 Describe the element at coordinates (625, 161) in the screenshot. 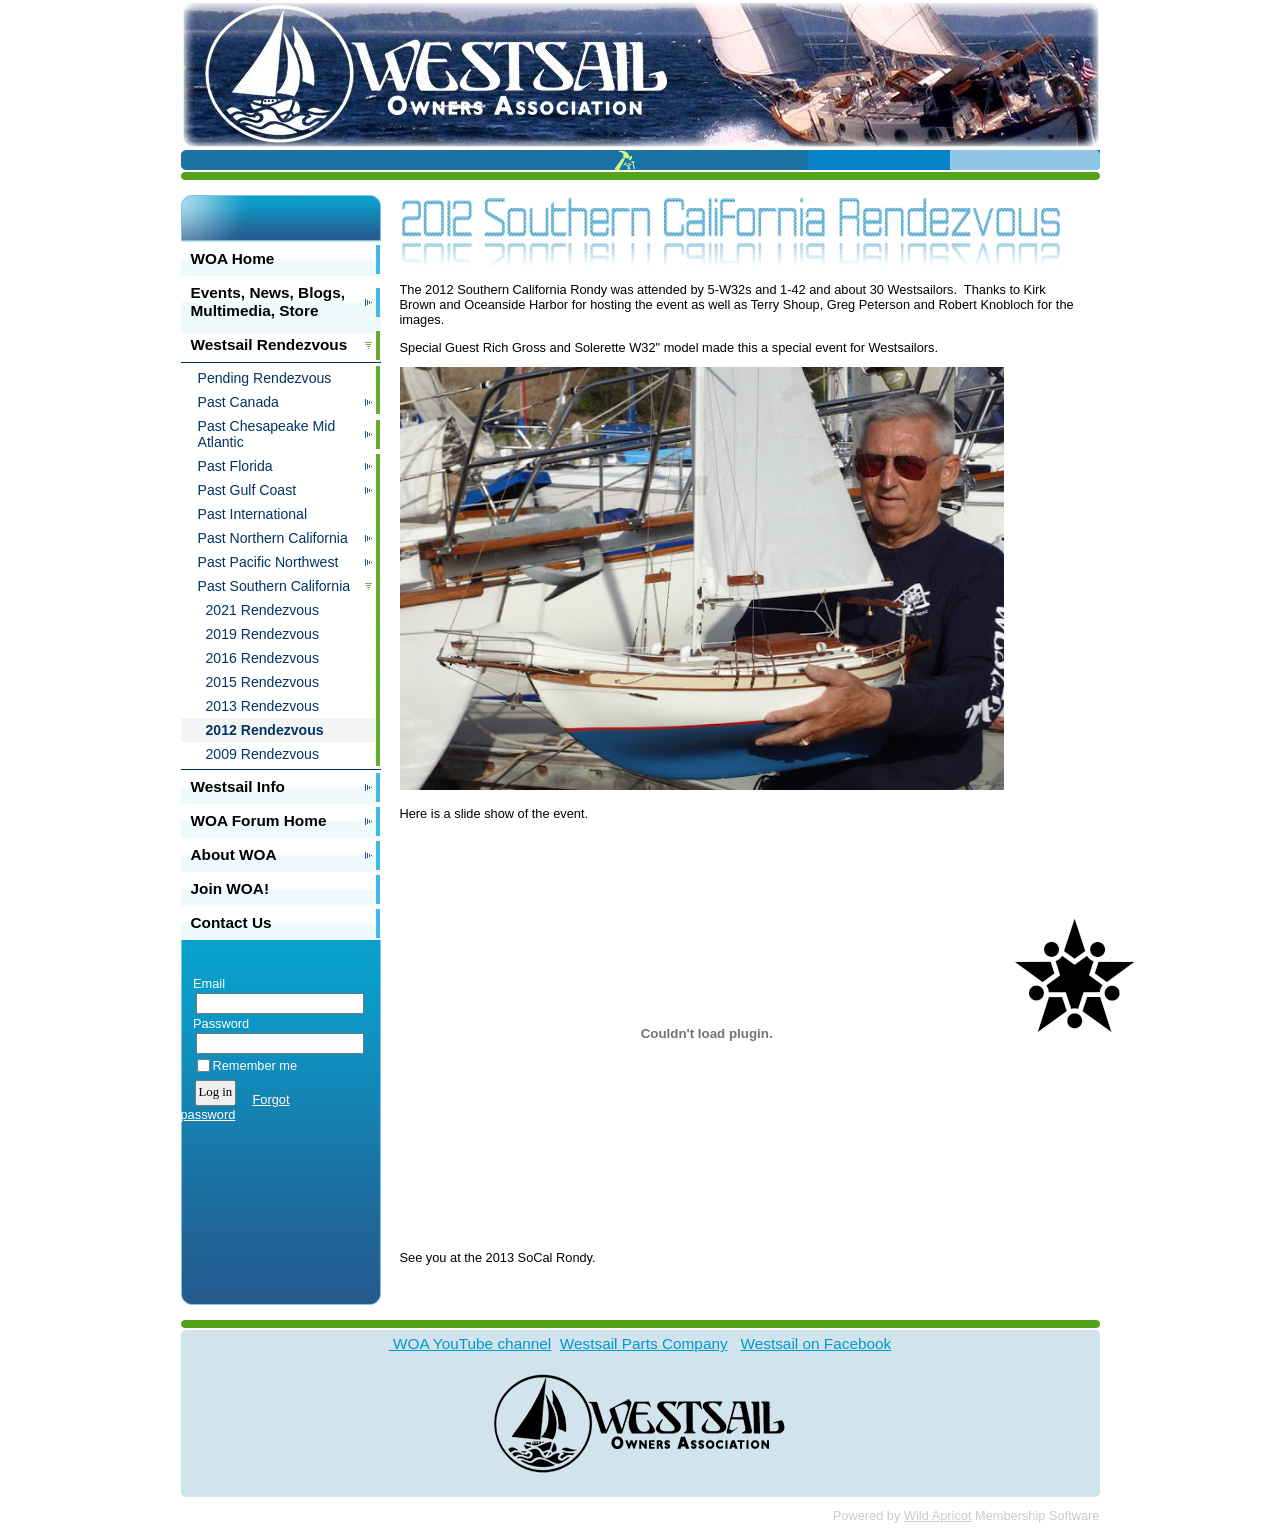

I see `access construction or building tools` at that location.